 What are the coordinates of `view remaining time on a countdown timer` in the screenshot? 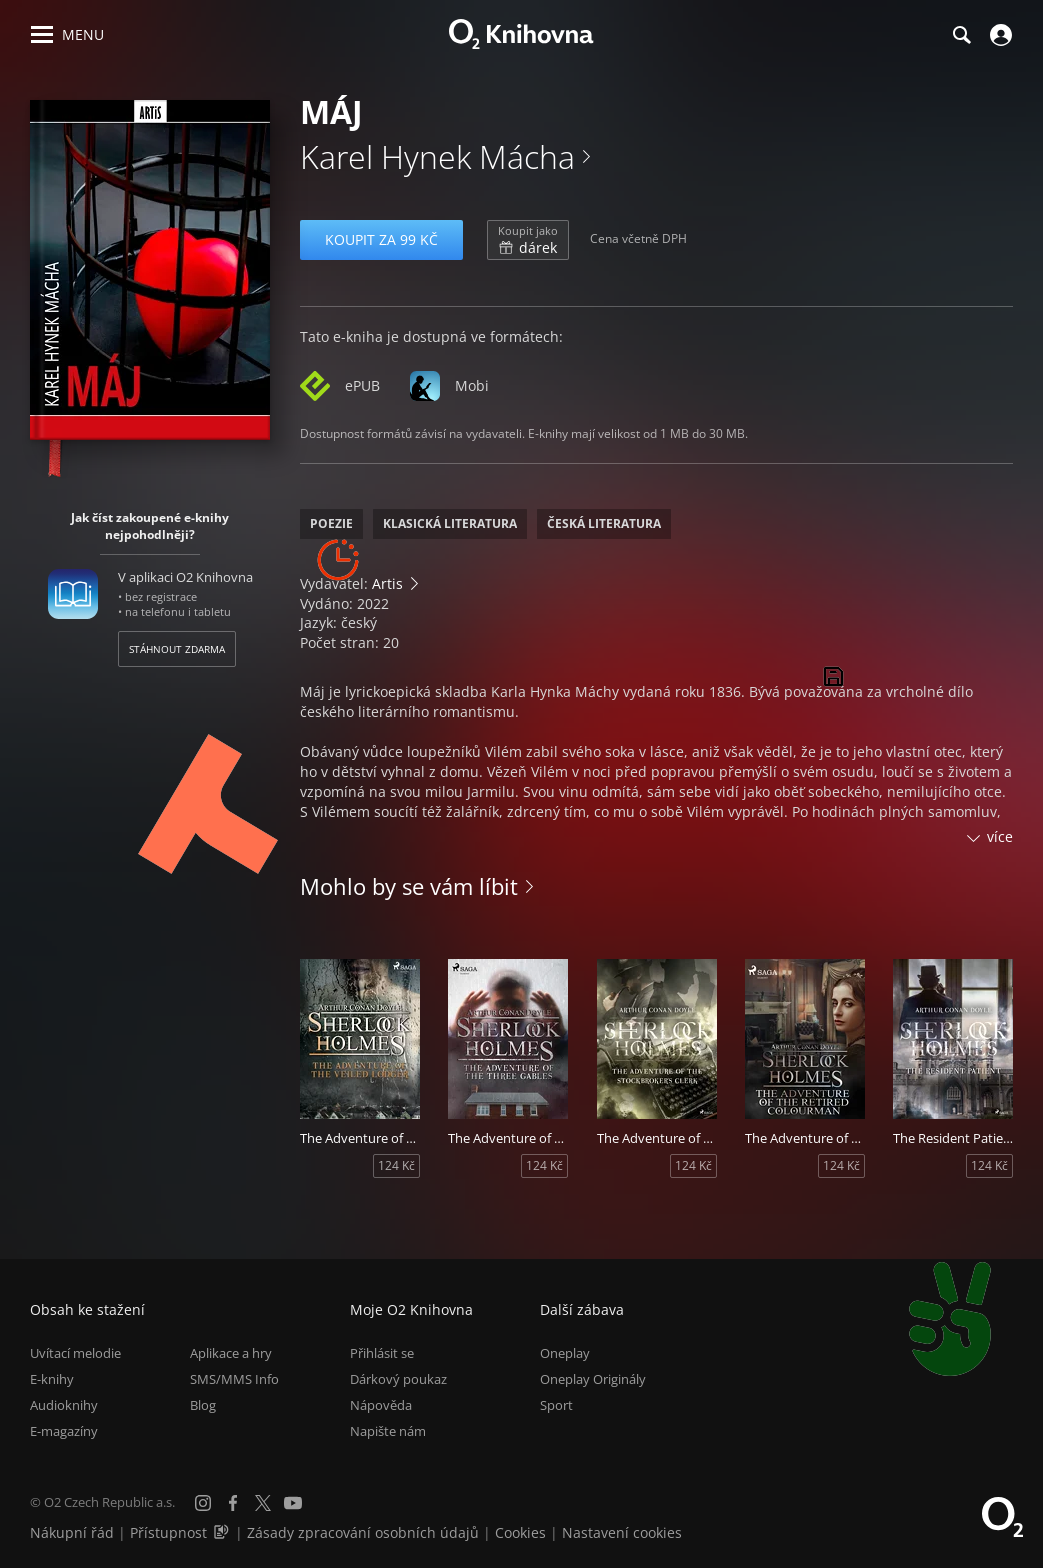 It's located at (338, 560).